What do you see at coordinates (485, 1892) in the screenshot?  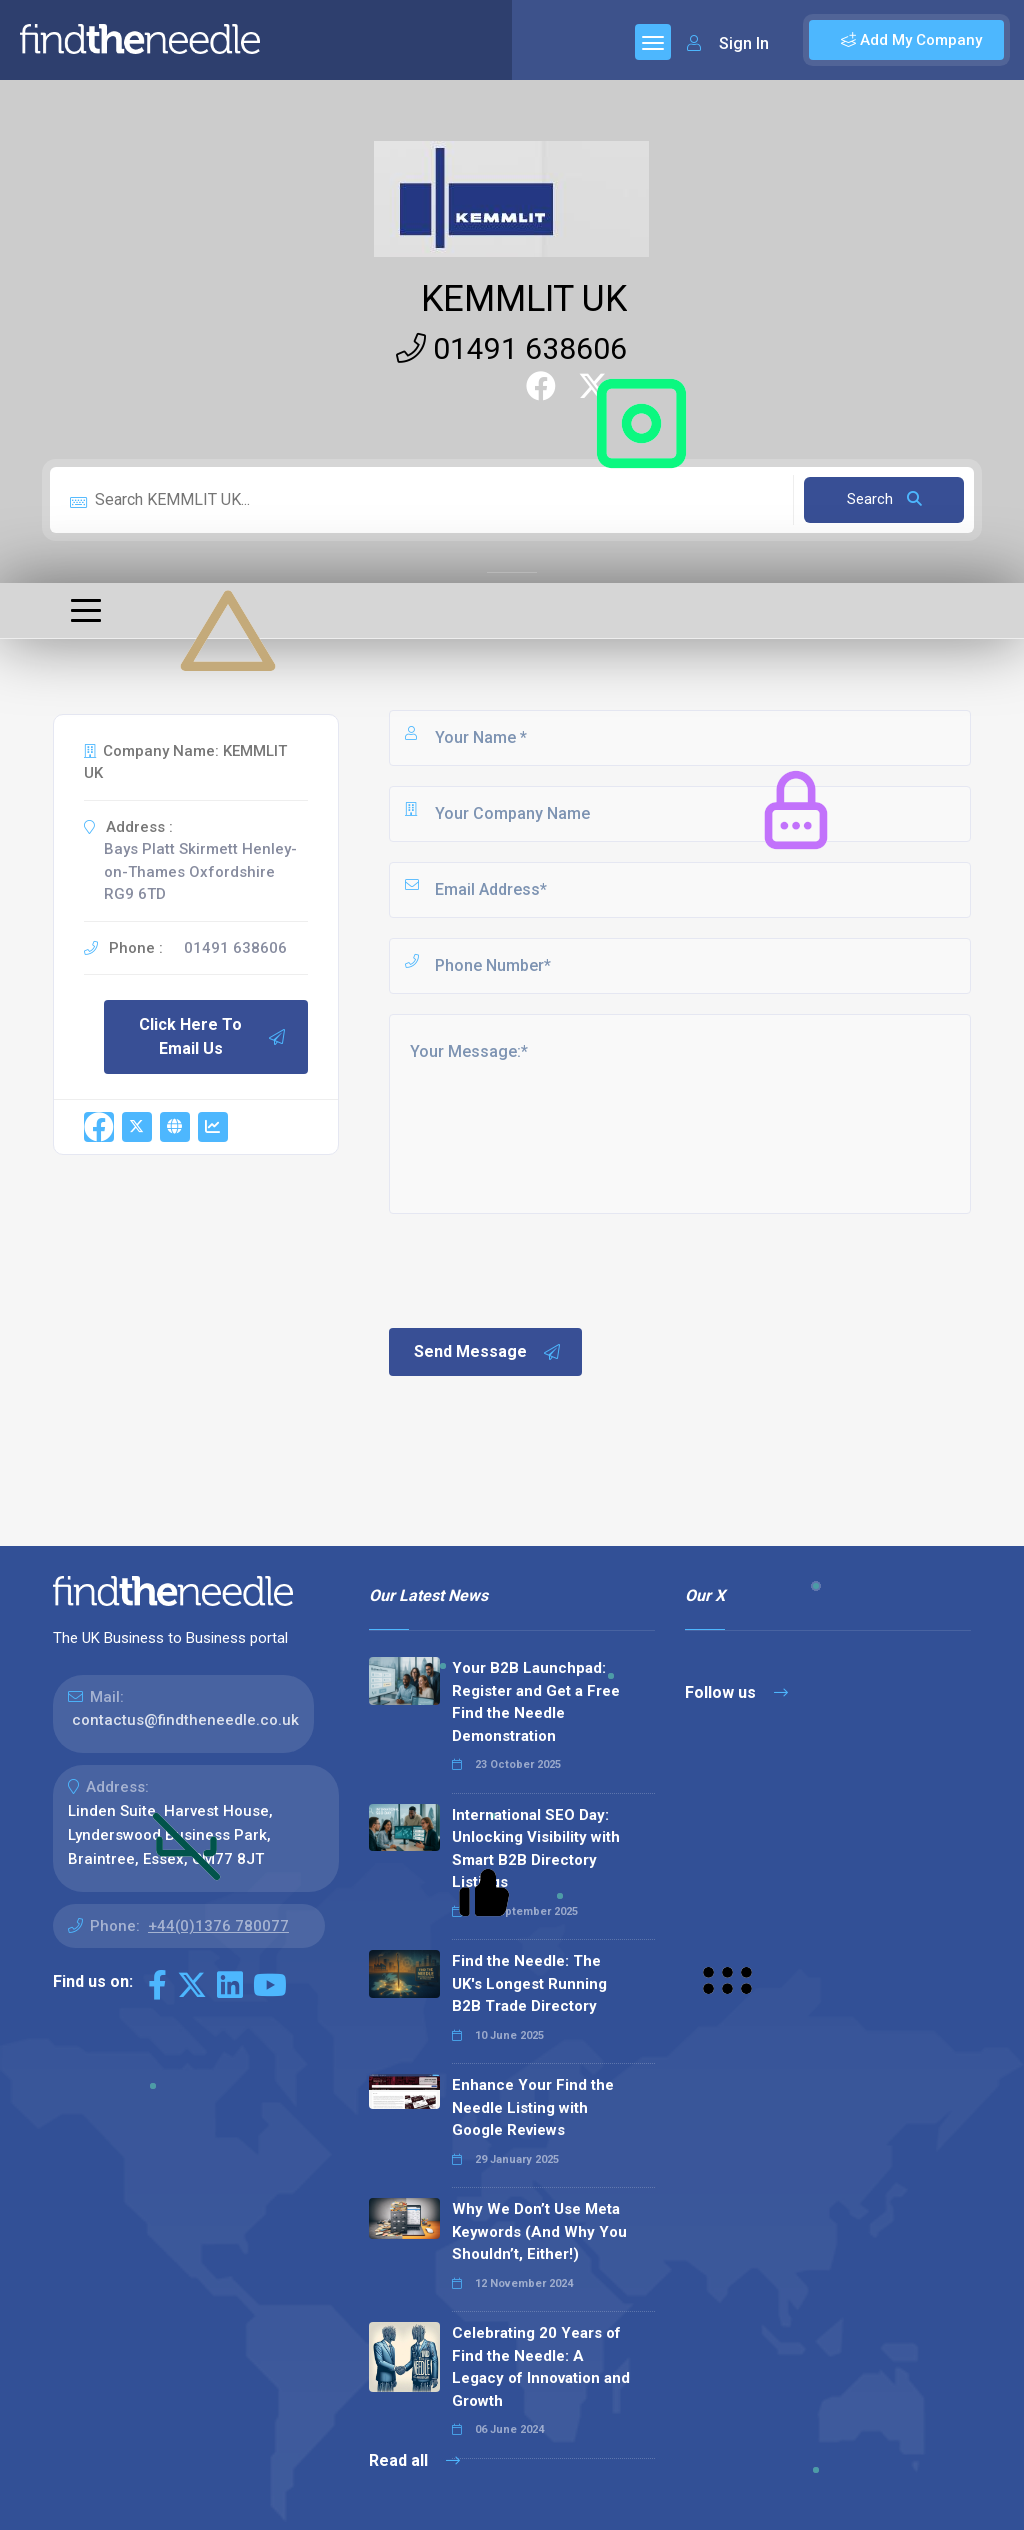 I see `like or upvote content` at bounding box center [485, 1892].